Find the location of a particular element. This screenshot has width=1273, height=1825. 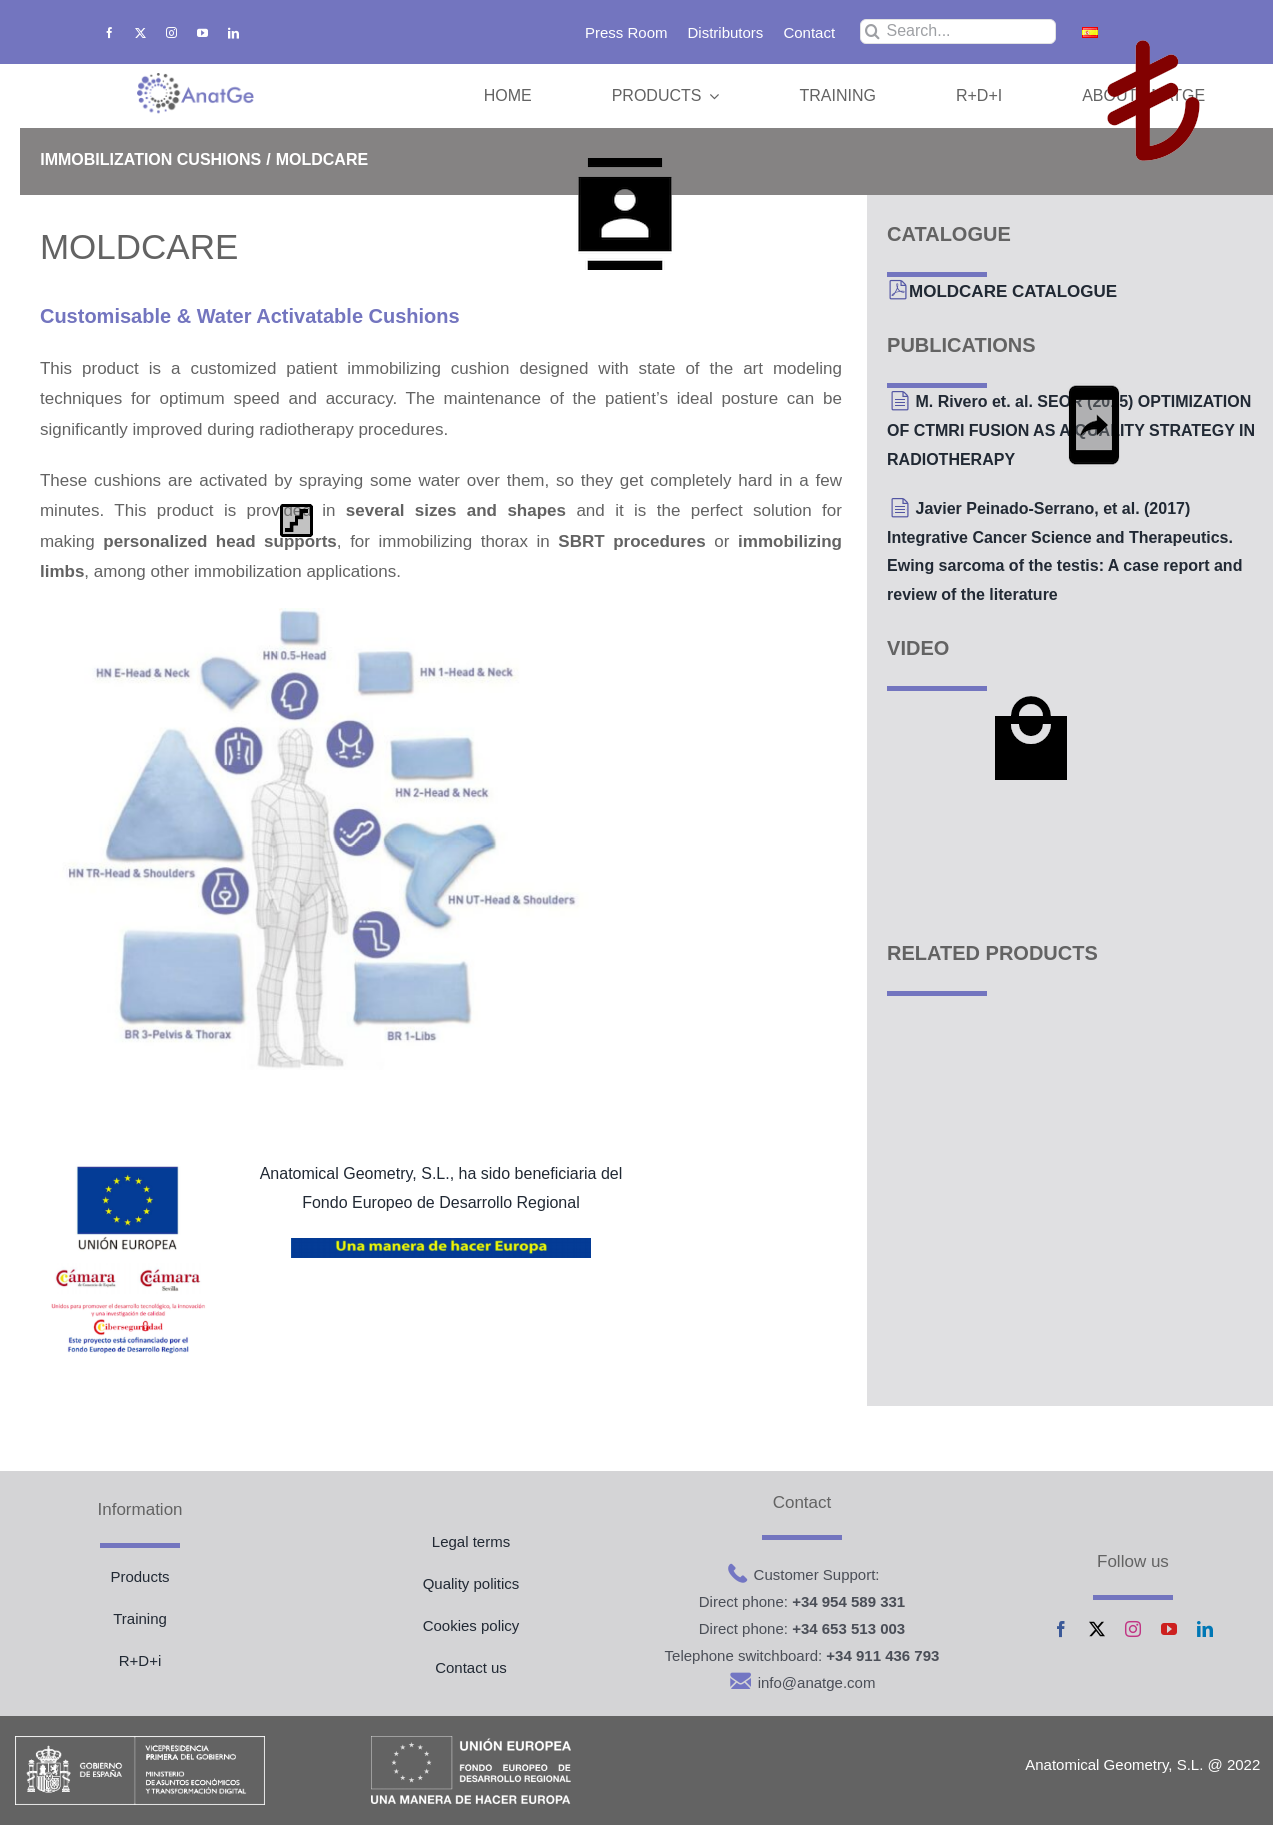

indicates stairs available at this location is located at coordinates (296, 520).